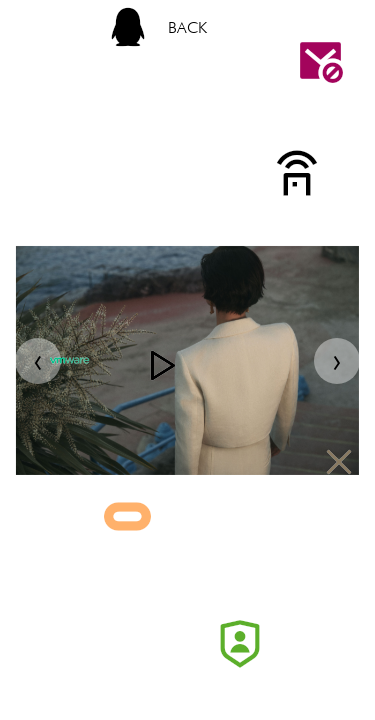  Describe the element at coordinates (297, 173) in the screenshot. I see `control a connected smart device` at that location.